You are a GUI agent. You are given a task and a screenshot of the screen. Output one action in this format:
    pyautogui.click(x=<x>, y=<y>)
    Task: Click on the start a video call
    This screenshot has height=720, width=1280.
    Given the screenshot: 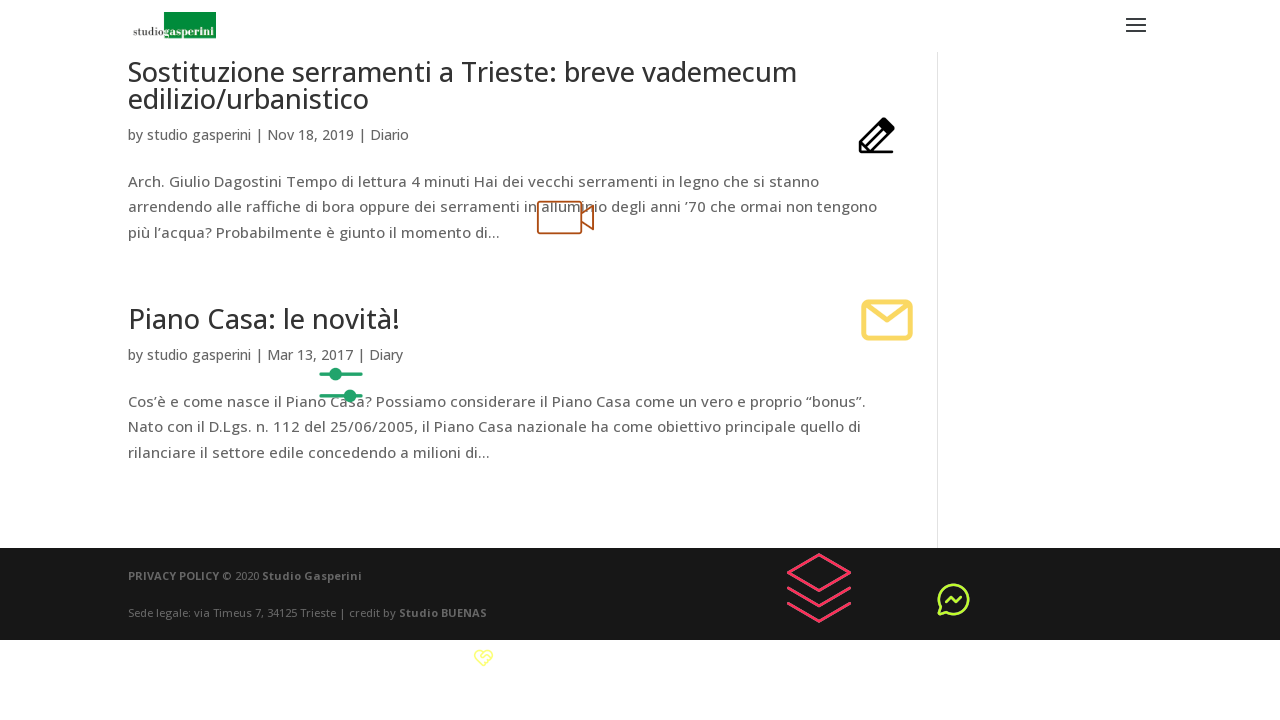 What is the action you would take?
    pyautogui.click(x=563, y=217)
    